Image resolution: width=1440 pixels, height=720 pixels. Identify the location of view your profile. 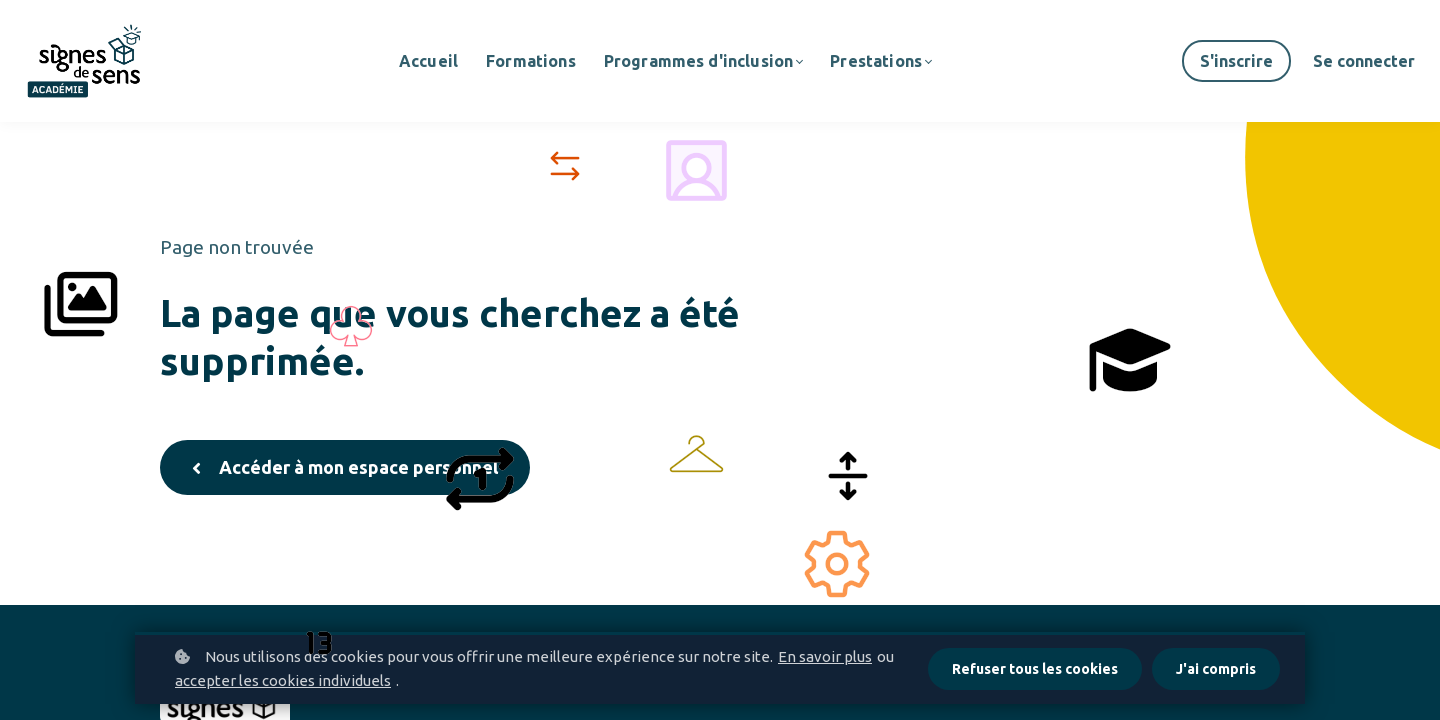
(696, 170).